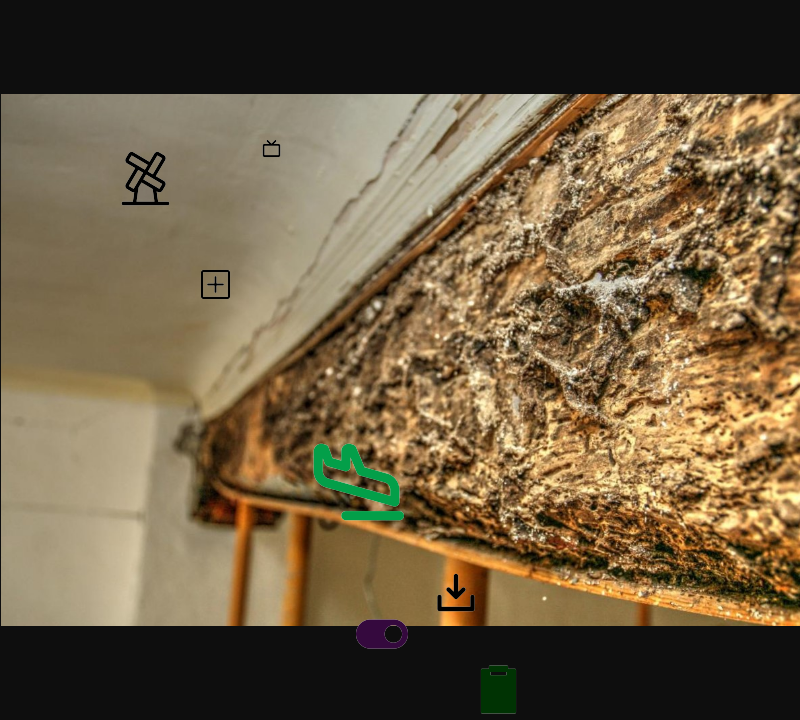 Image resolution: width=800 pixels, height=720 pixels. What do you see at coordinates (271, 149) in the screenshot?
I see `access TV or video streaming features` at bounding box center [271, 149].